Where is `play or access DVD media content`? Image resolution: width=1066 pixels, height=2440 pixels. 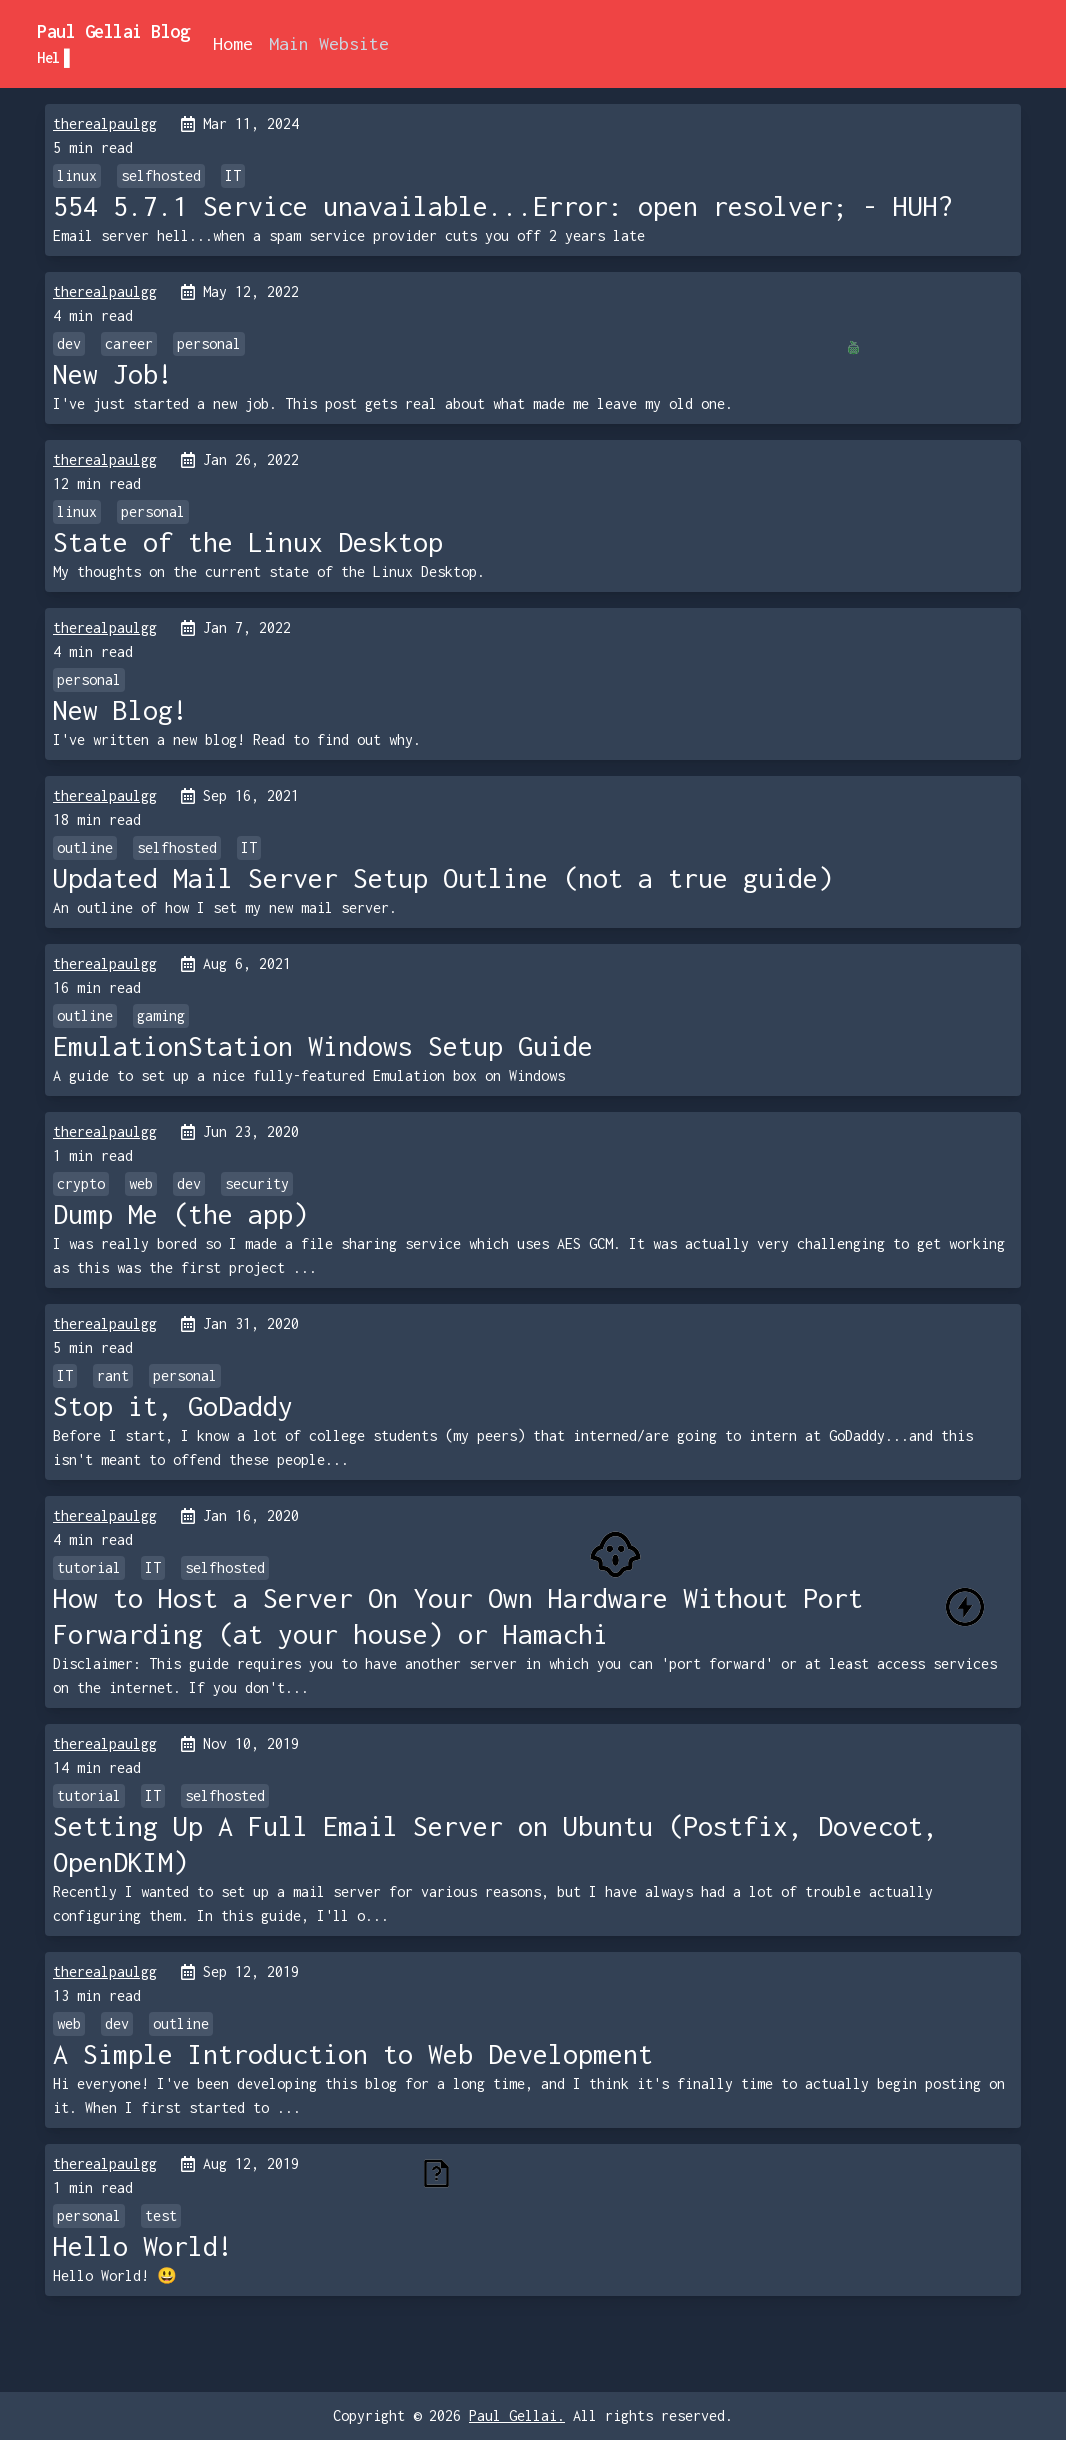 play or access DVD media content is located at coordinates (965, 1607).